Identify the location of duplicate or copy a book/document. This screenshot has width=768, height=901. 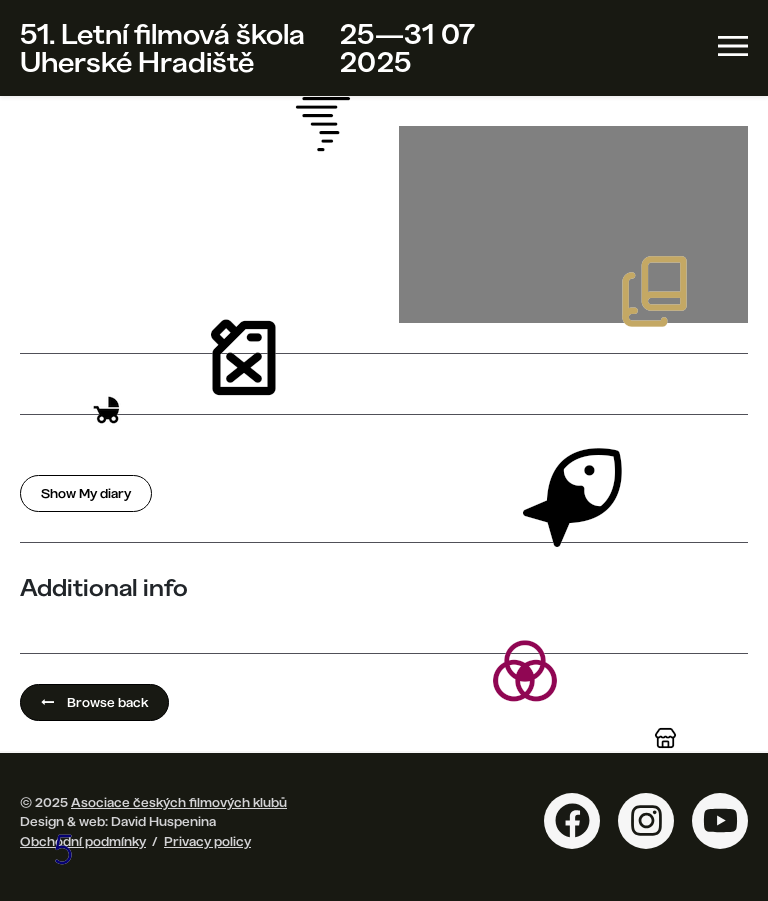
(654, 291).